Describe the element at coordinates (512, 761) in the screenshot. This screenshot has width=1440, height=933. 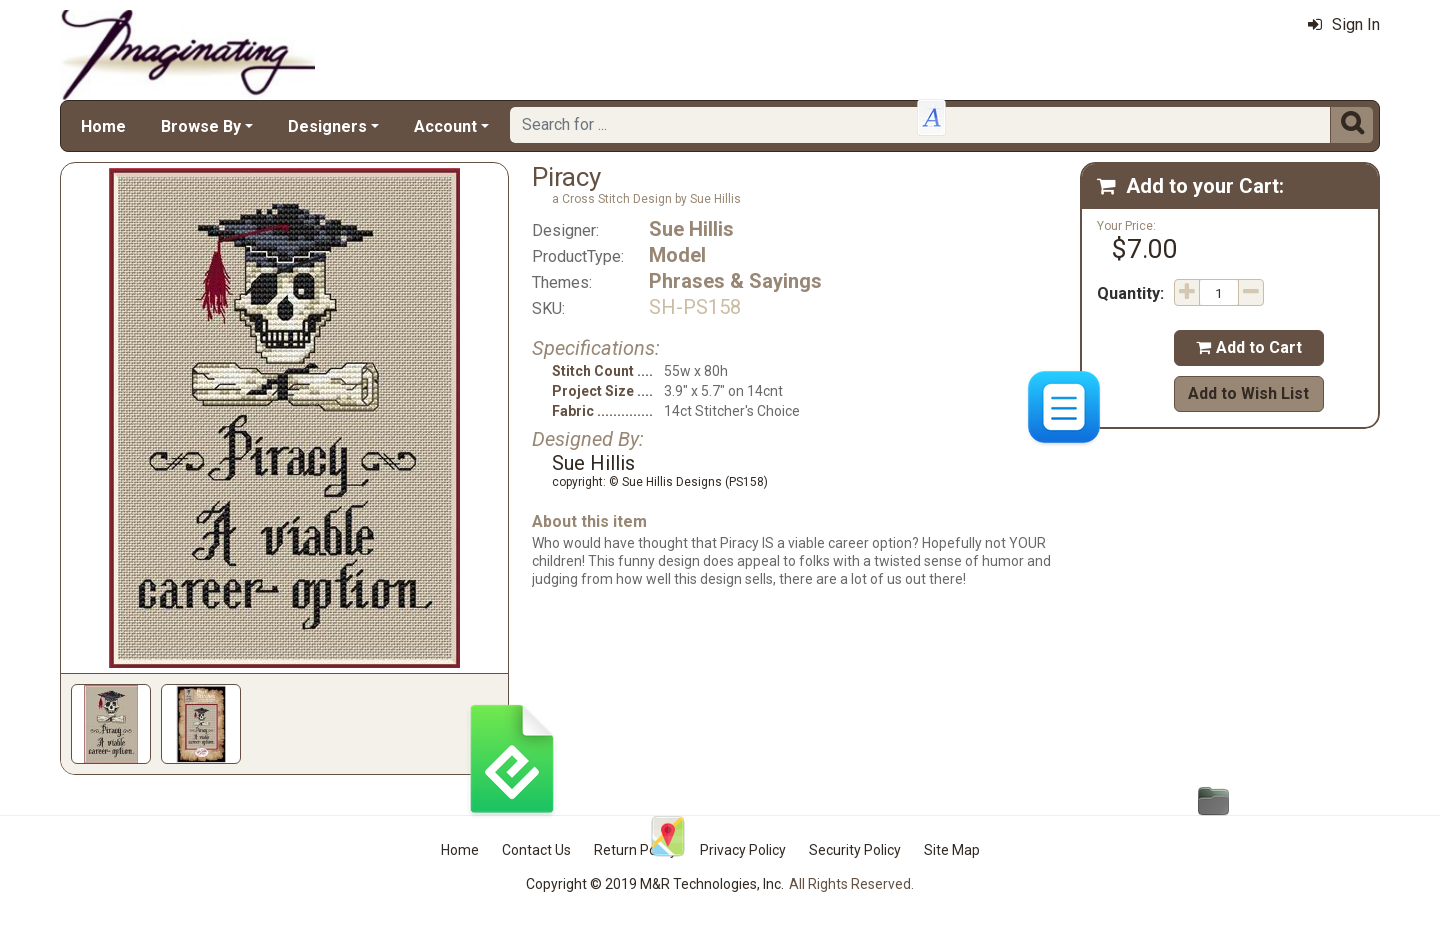
I see `an epub ebook file` at that location.